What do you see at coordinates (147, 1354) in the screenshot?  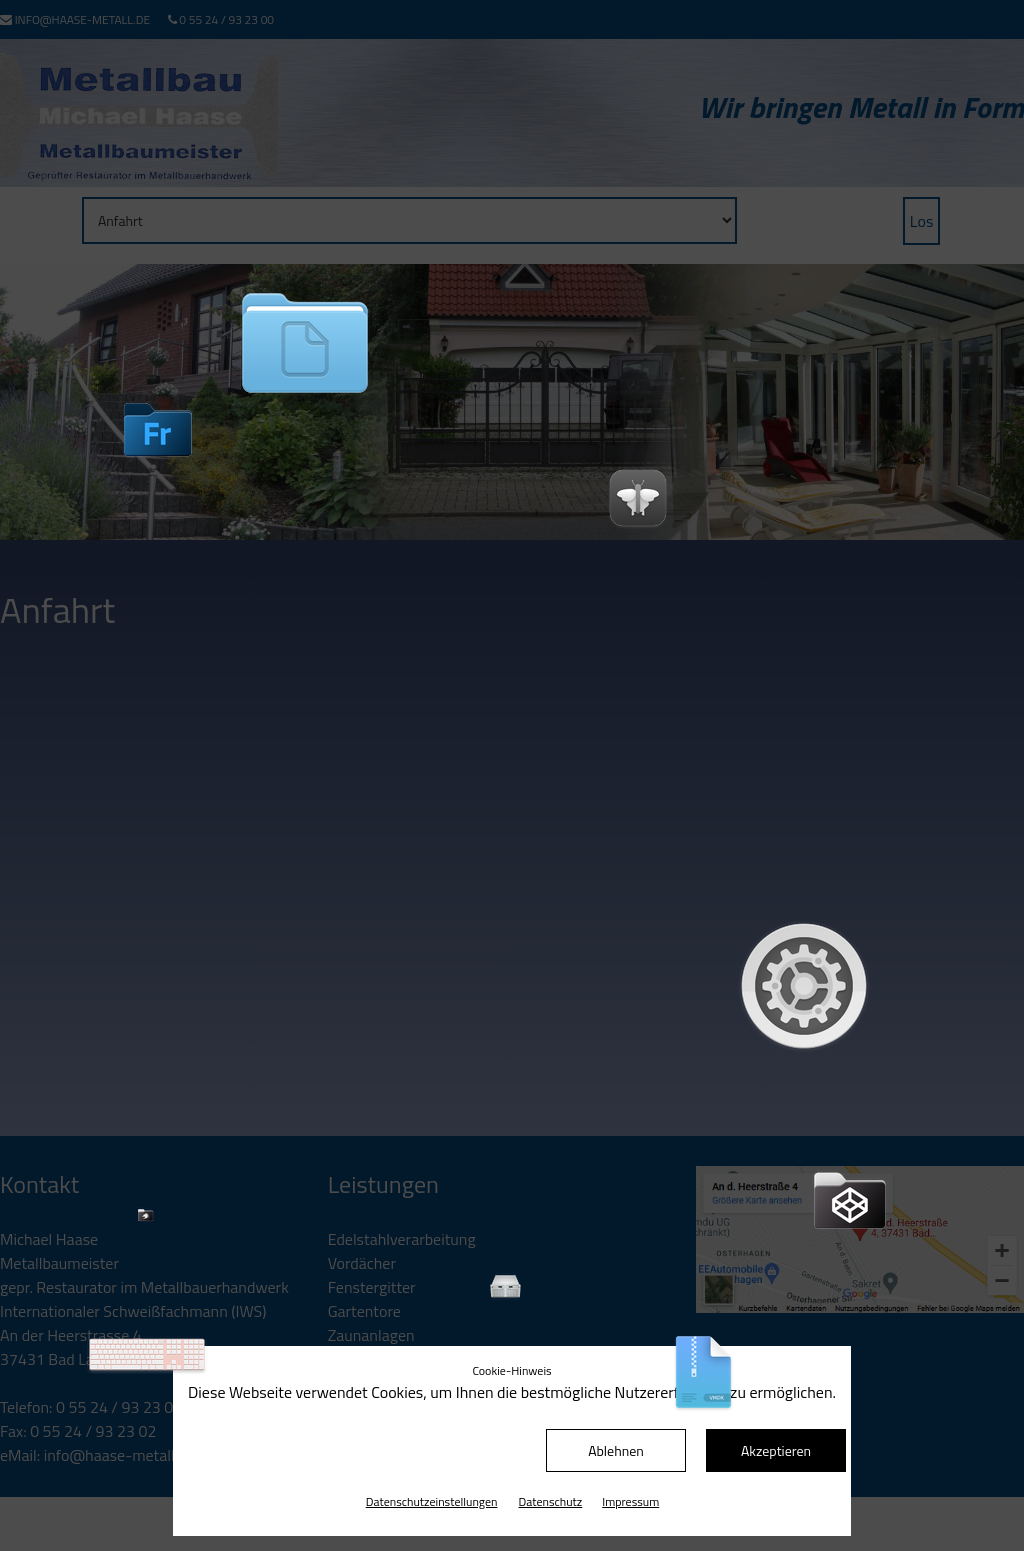 I see `connect a pink bluetooth keyboard` at bounding box center [147, 1354].